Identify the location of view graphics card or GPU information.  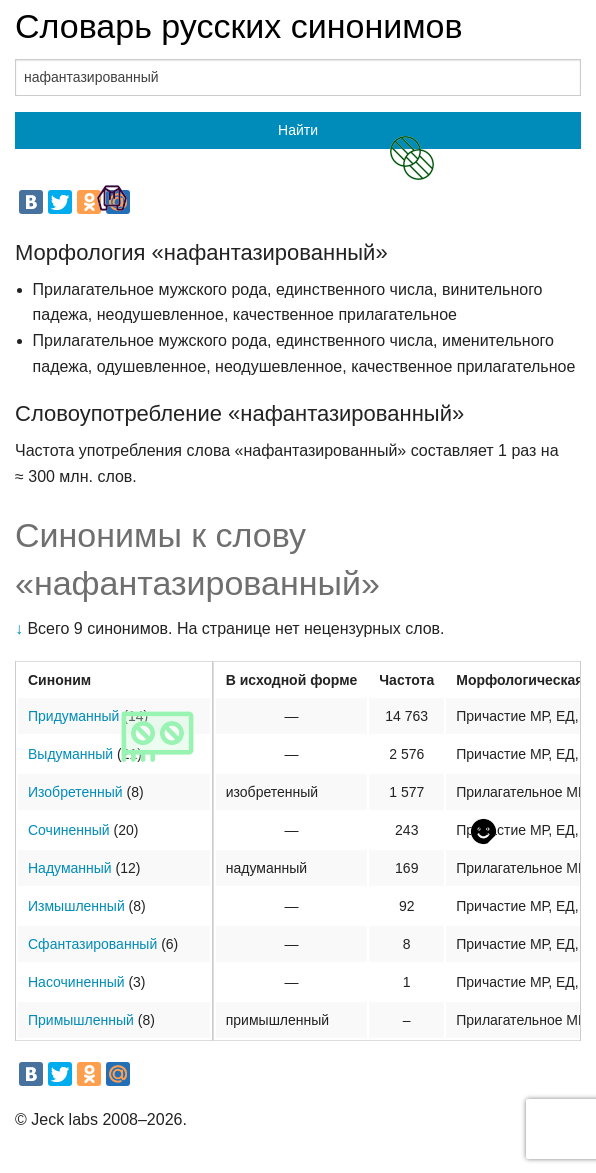
(157, 735).